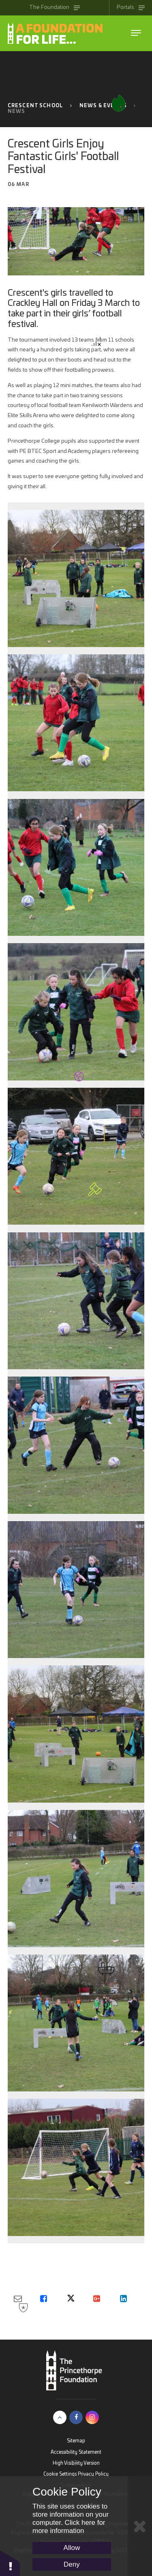  Describe the element at coordinates (74, 2463) in the screenshot. I see `browse furniture or home decor items` at that location.